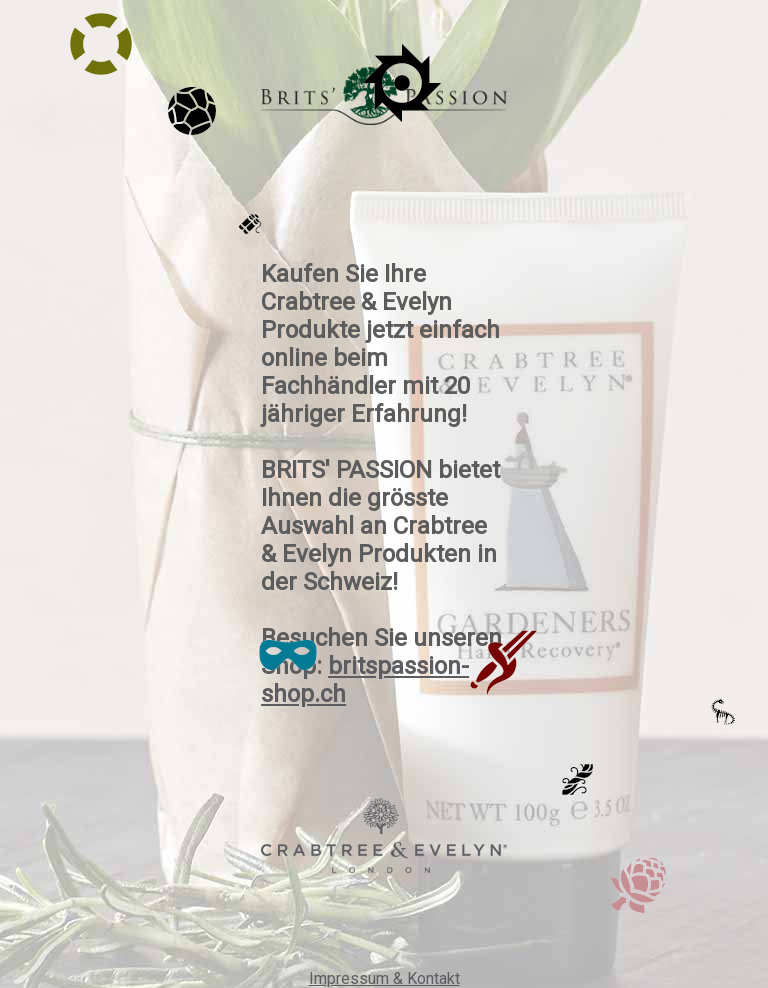 This screenshot has height=988, width=768. What do you see at coordinates (192, 111) in the screenshot?
I see `stone or boulder game element` at bounding box center [192, 111].